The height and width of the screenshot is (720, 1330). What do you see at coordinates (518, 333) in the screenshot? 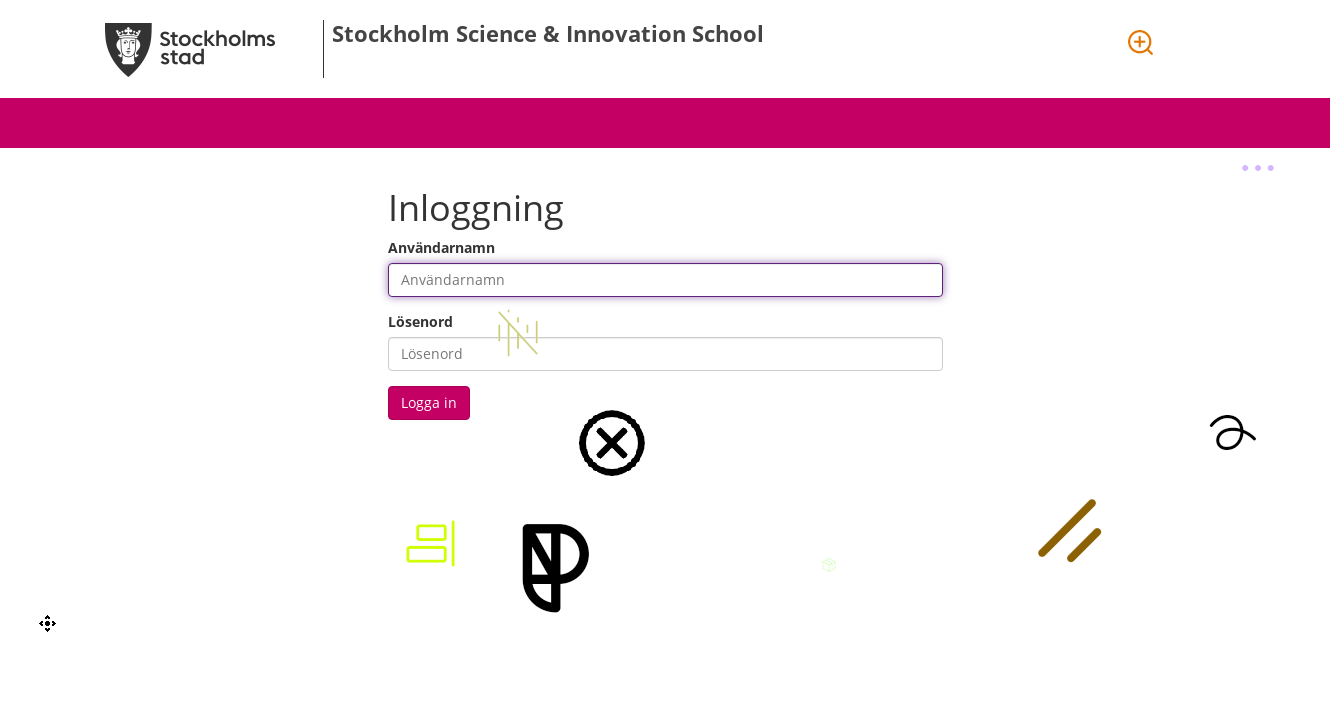
I see `mute or disable audio input` at bounding box center [518, 333].